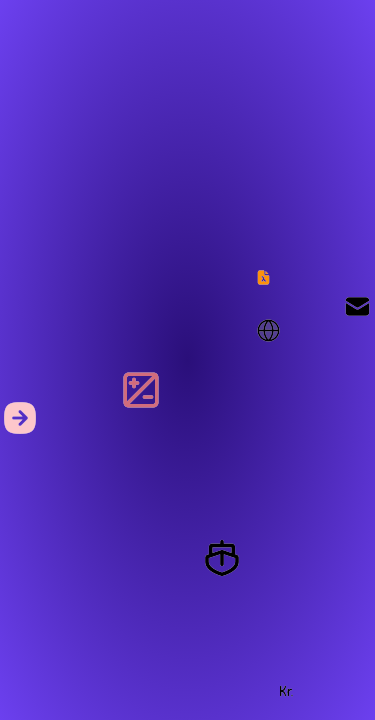 This screenshot has width=375, height=720. What do you see at coordinates (20, 418) in the screenshot?
I see `proceed to the next step` at bounding box center [20, 418].